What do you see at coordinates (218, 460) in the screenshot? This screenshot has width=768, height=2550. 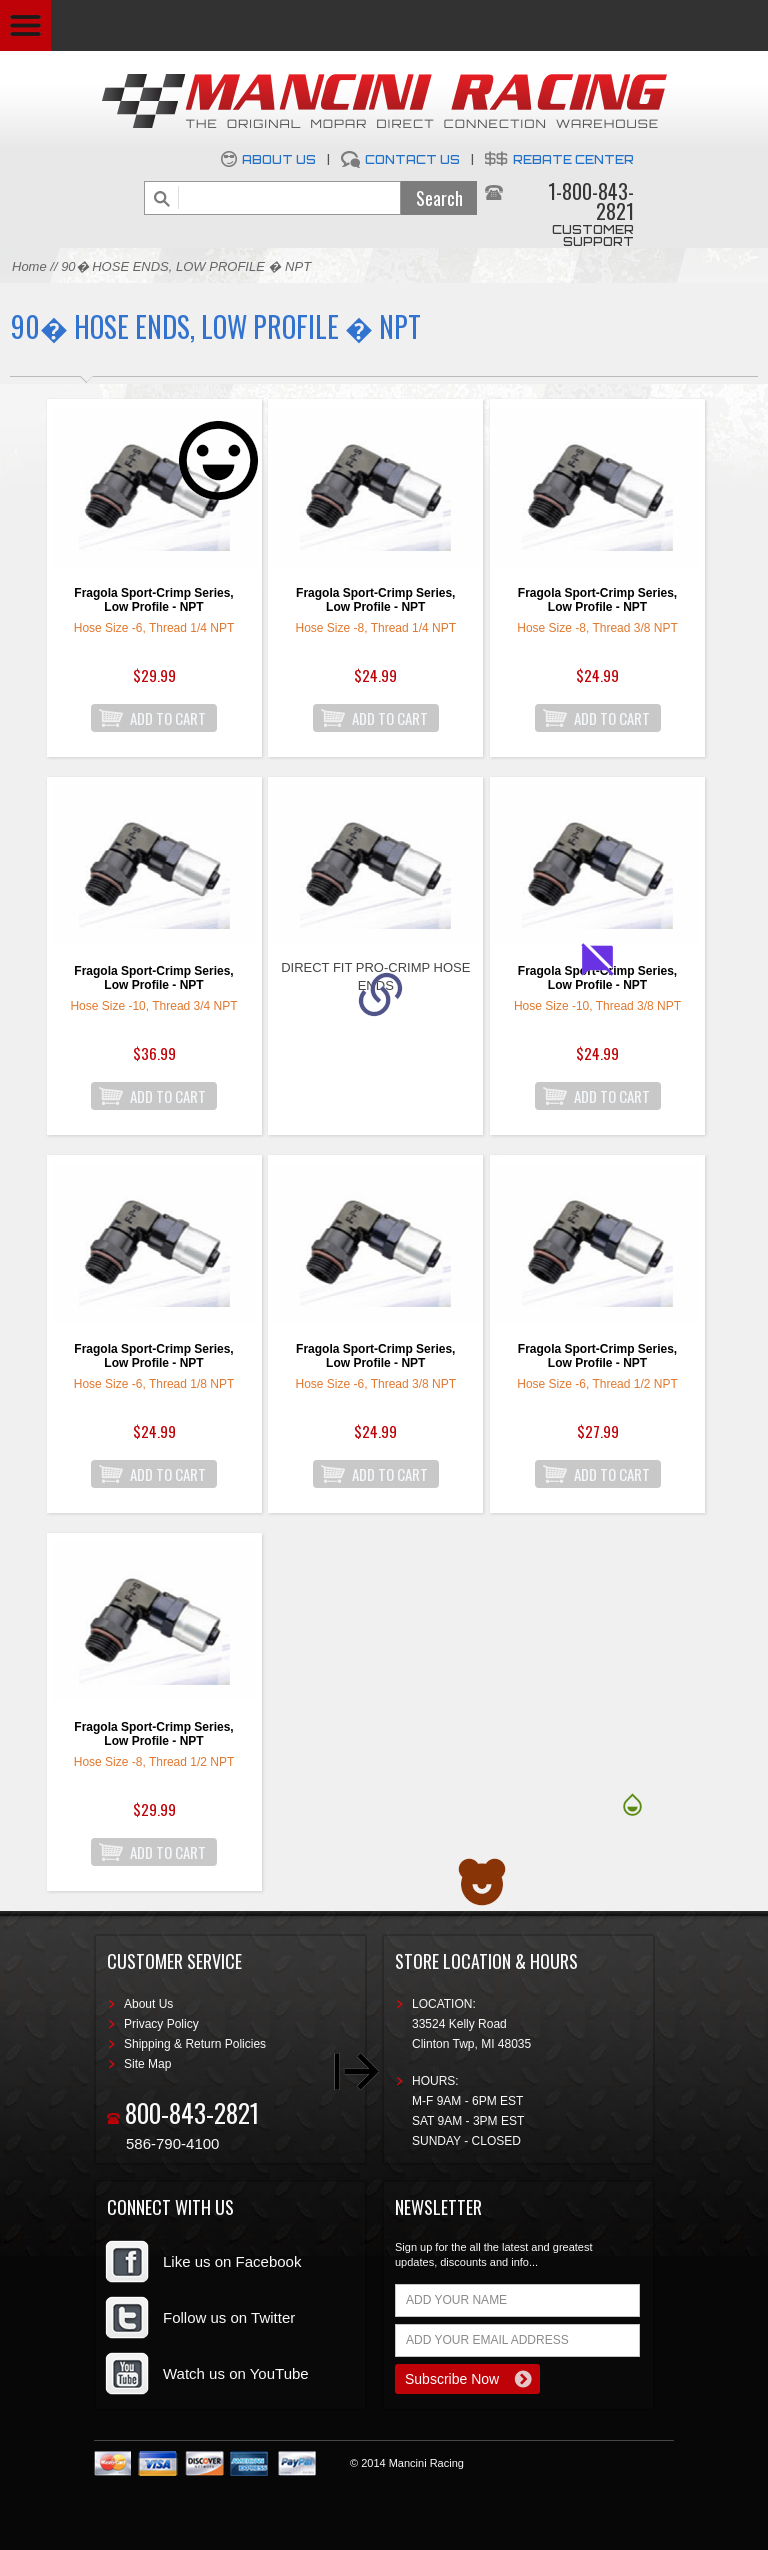 I see `add an emoji or reaction` at bounding box center [218, 460].